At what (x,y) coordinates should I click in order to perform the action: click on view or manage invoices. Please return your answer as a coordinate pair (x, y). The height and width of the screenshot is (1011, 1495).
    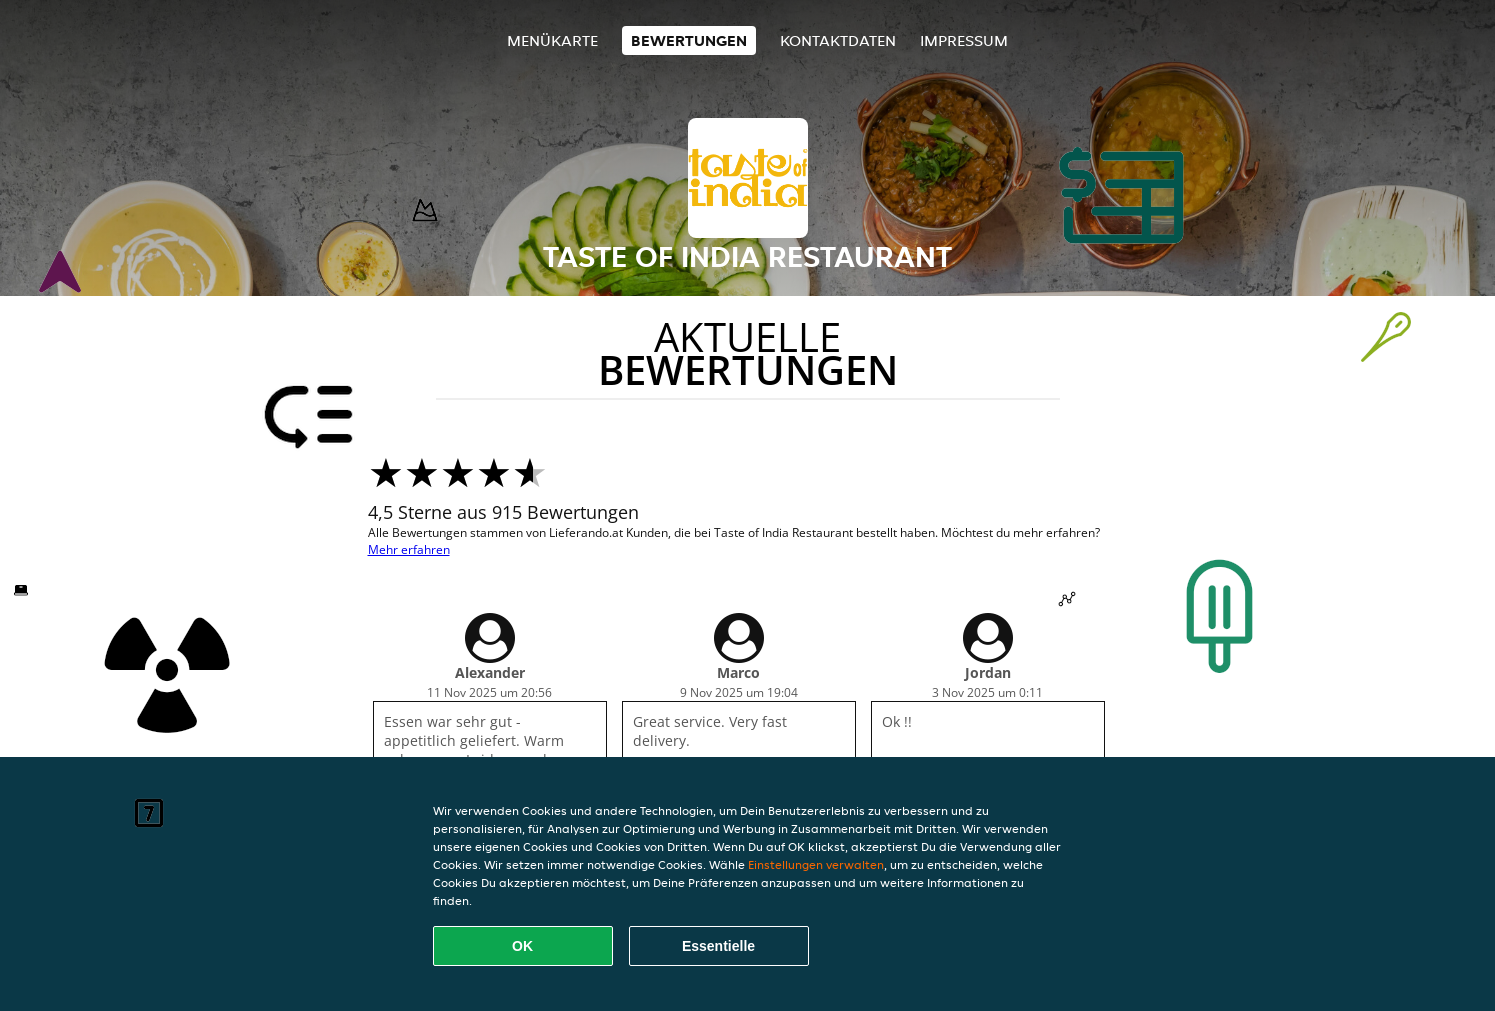
    Looking at the image, I should click on (1123, 197).